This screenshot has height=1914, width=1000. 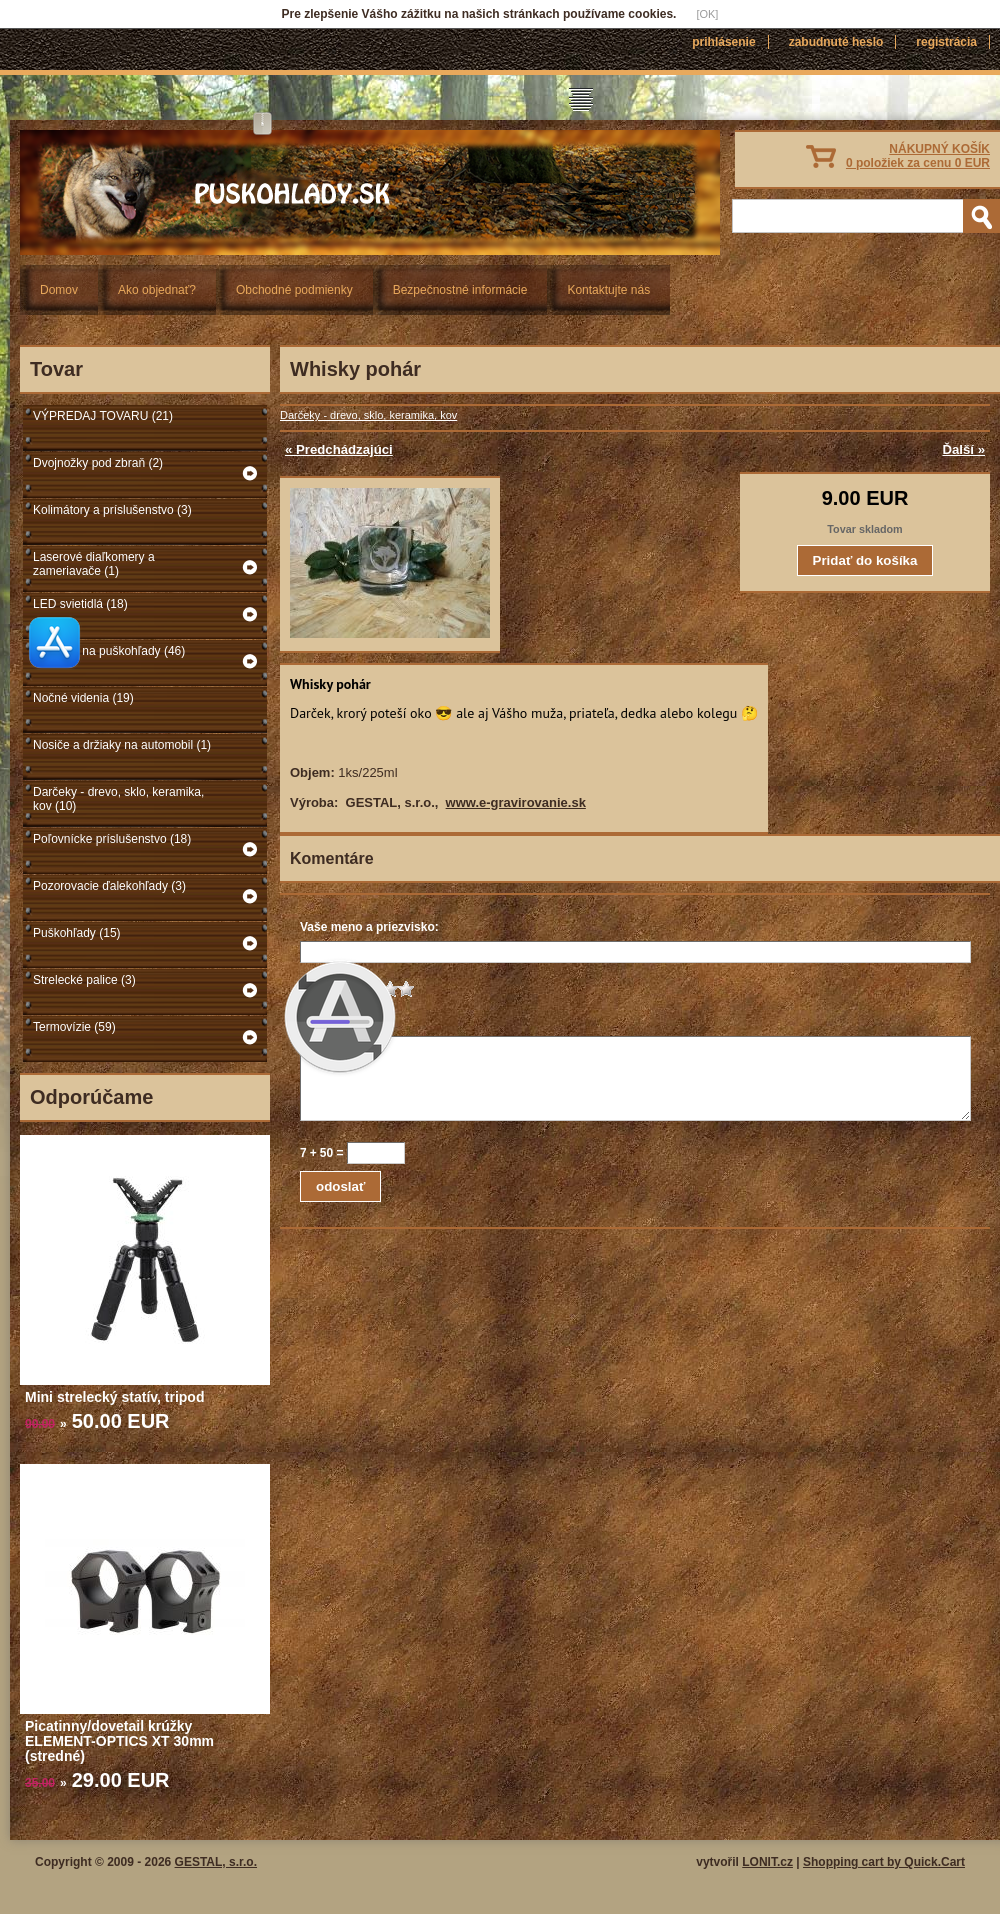 I want to click on open the App Store to browse and download apps, so click(x=54, y=642).